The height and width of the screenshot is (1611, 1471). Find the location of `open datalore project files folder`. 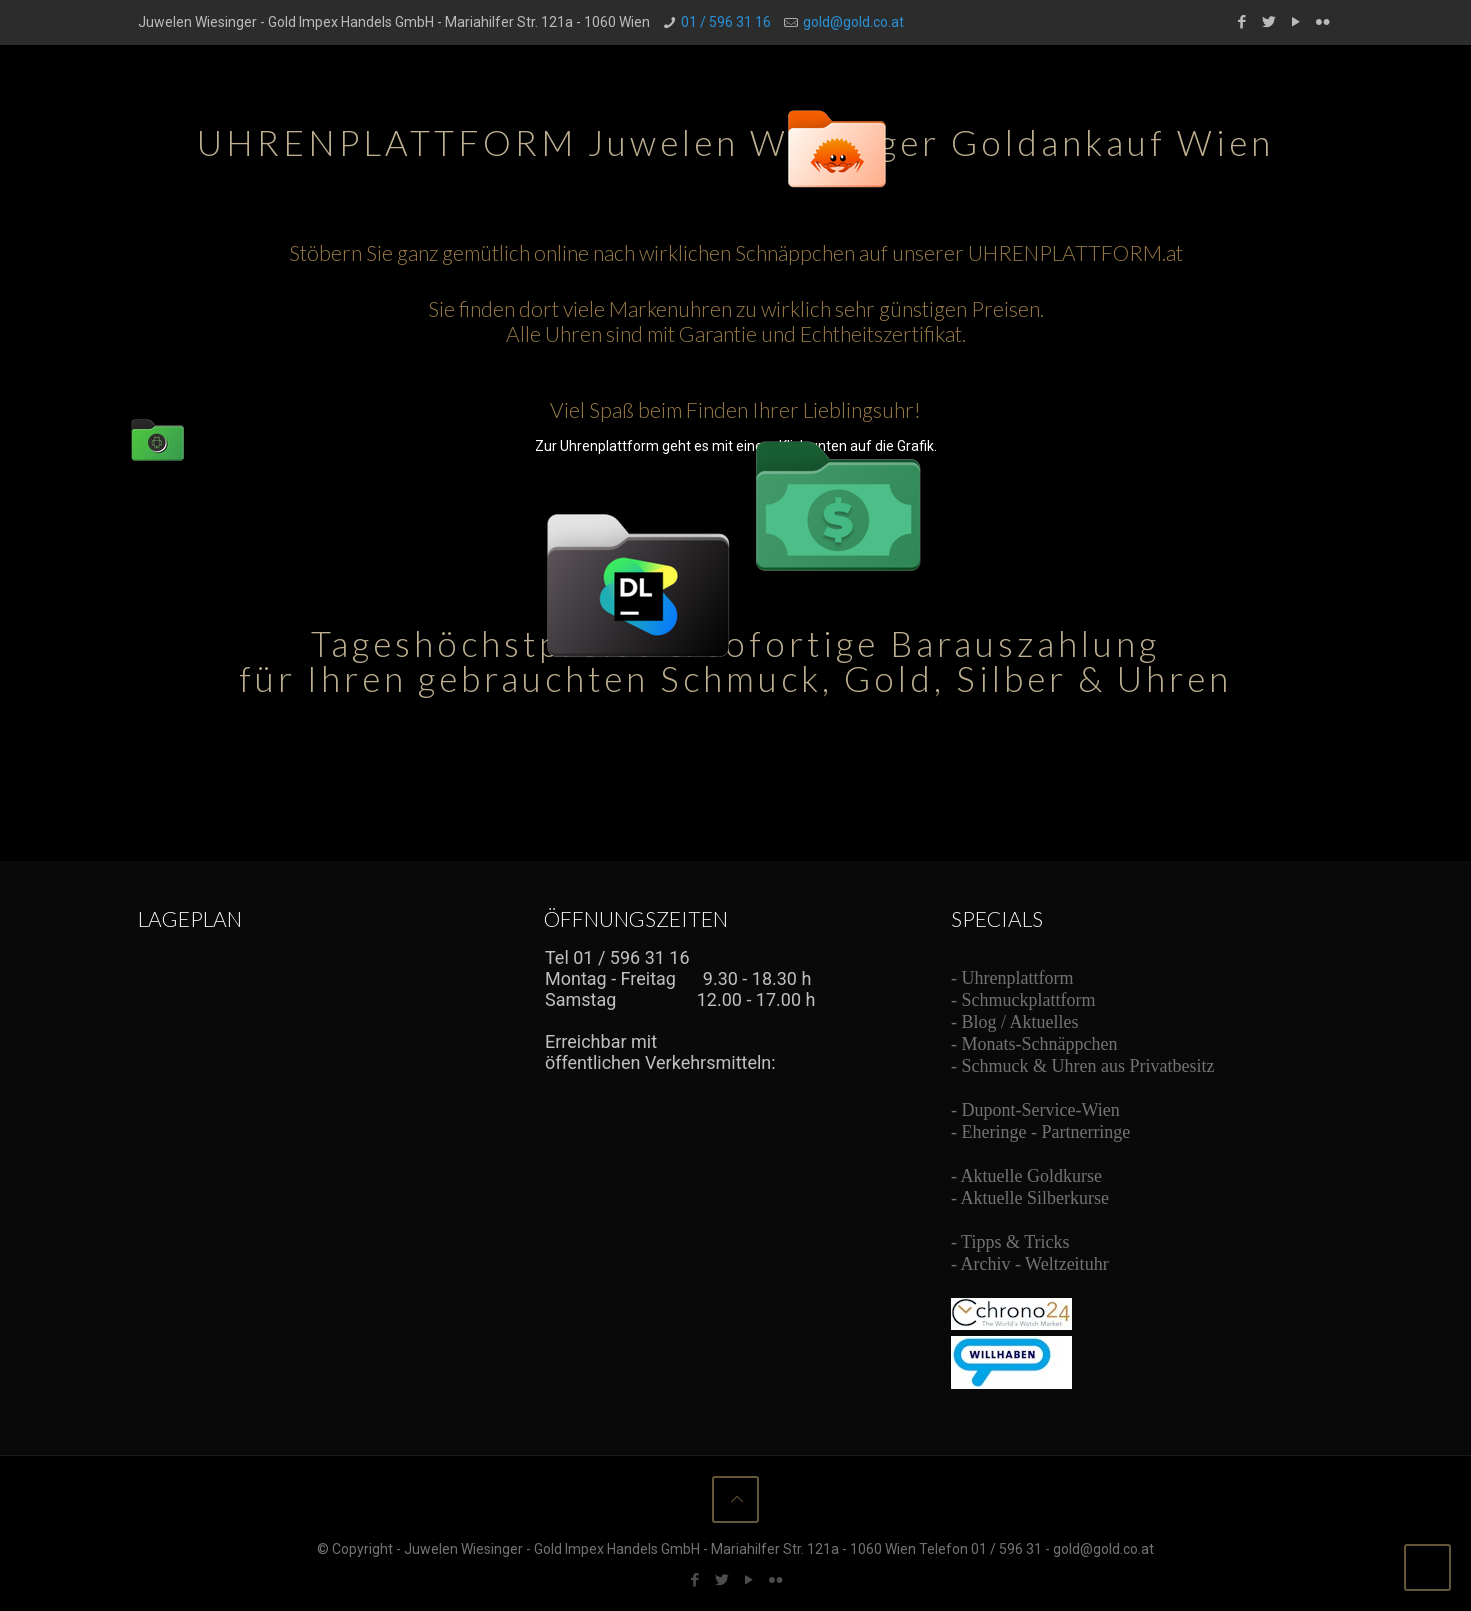

open datalore project files folder is located at coordinates (637, 590).